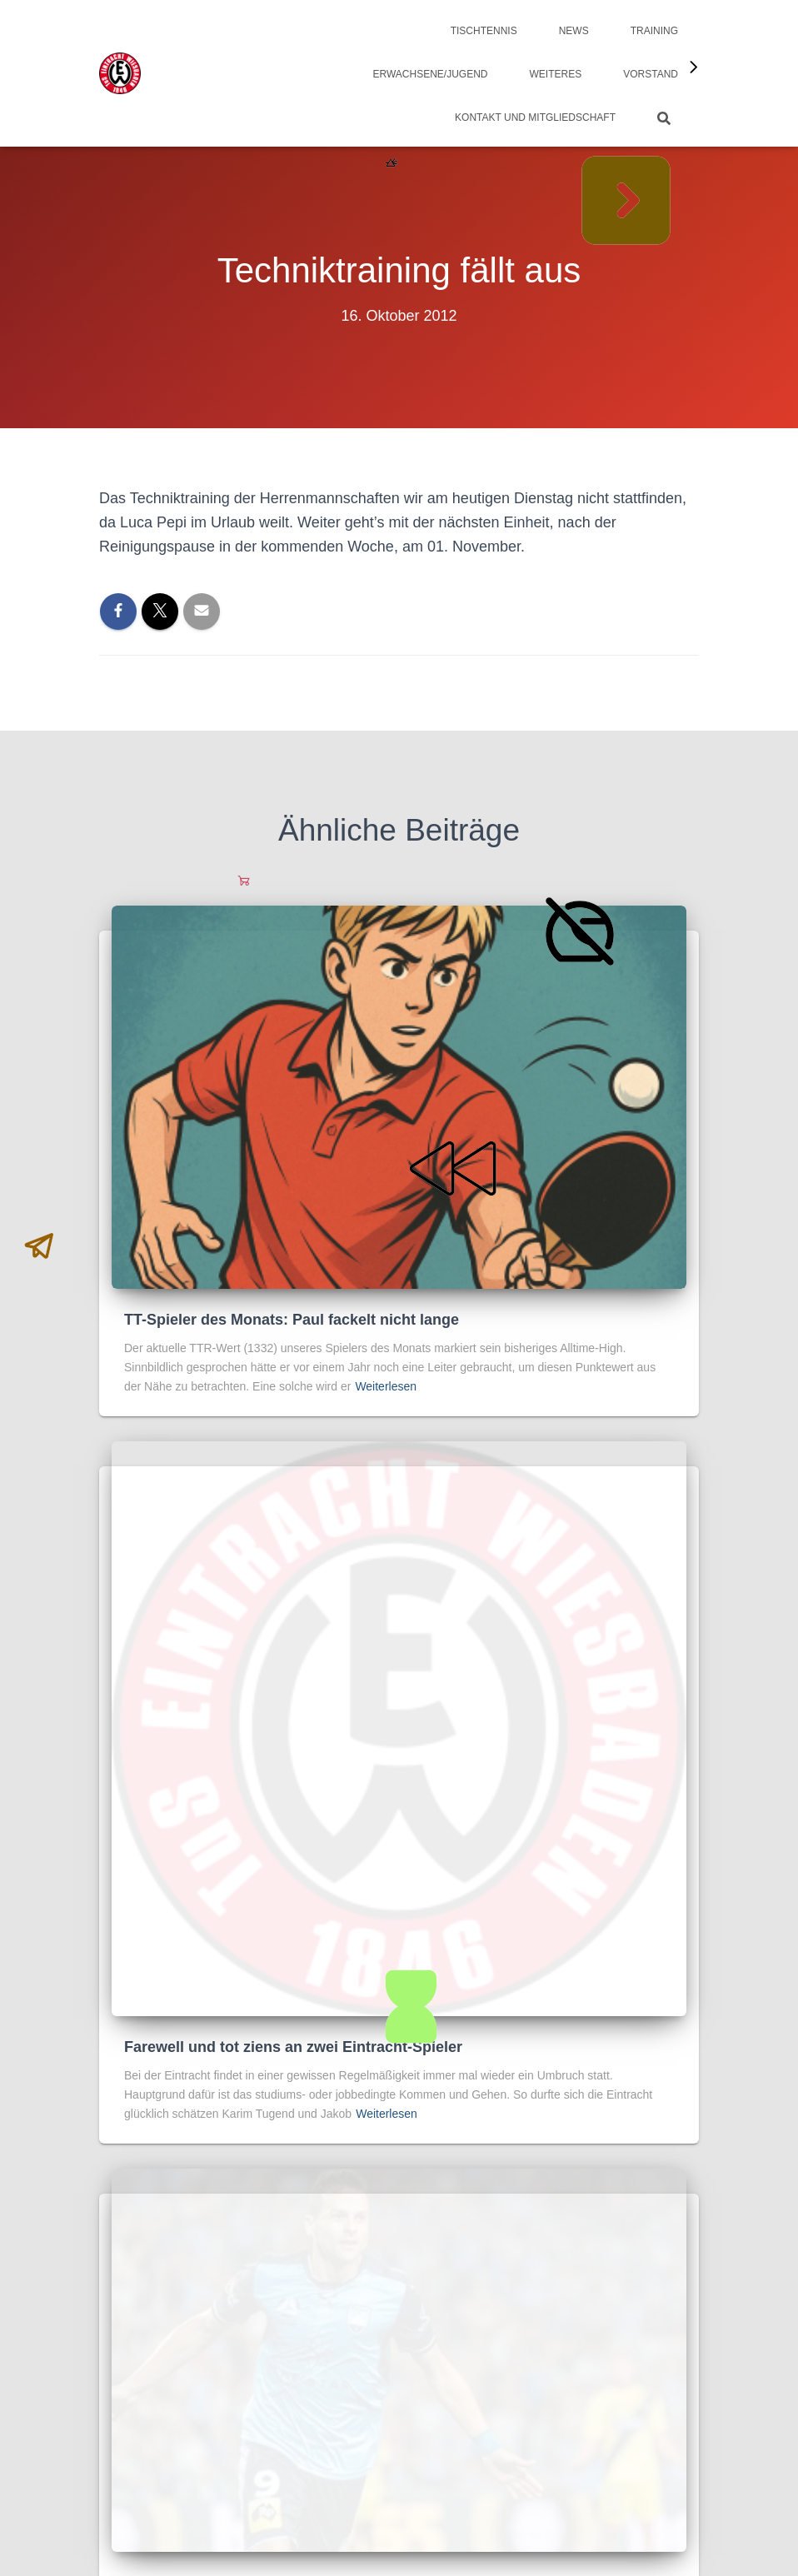  Describe the element at coordinates (580, 931) in the screenshot. I see `disable safety helmet requirement` at that location.